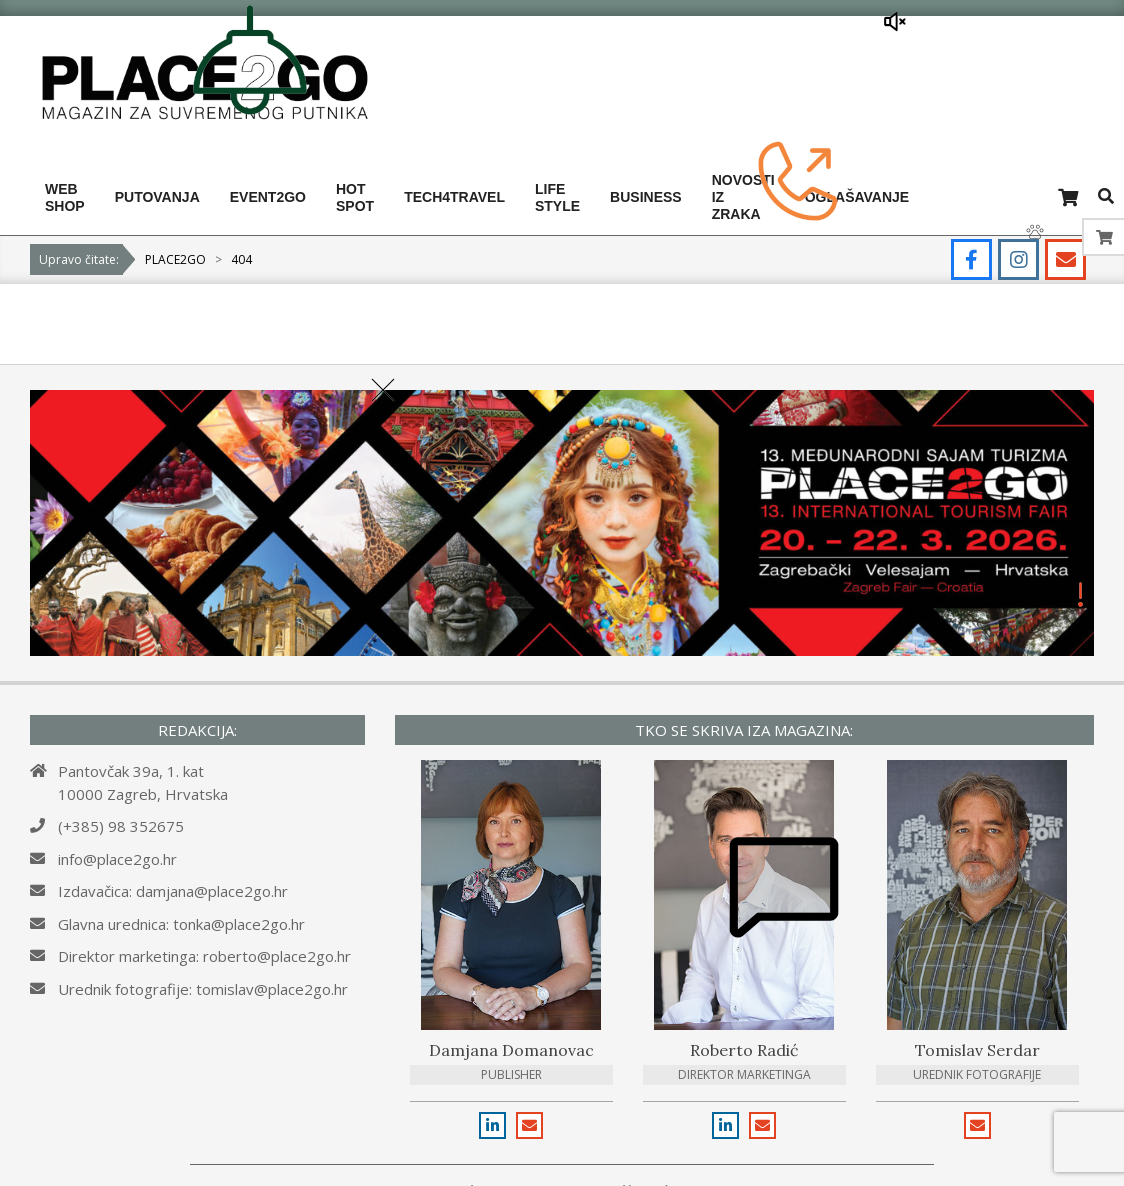 The image size is (1124, 1186). I want to click on make an outgoing call, so click(799, 179).